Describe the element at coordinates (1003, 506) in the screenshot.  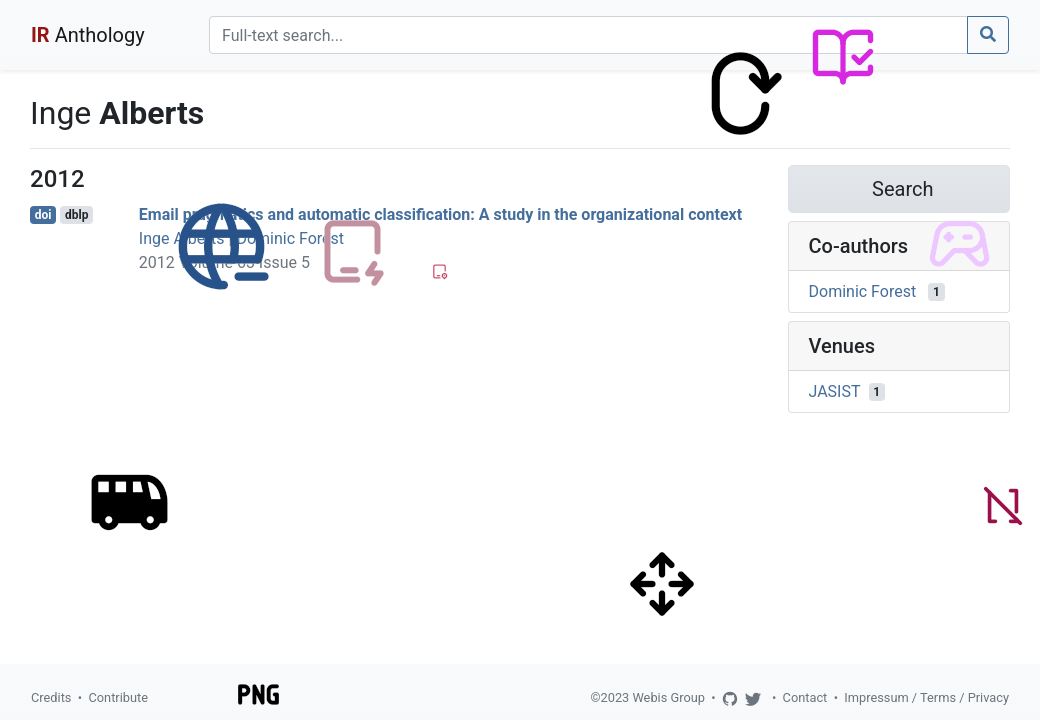
I see `disable code block or syntax formatting` at that location.